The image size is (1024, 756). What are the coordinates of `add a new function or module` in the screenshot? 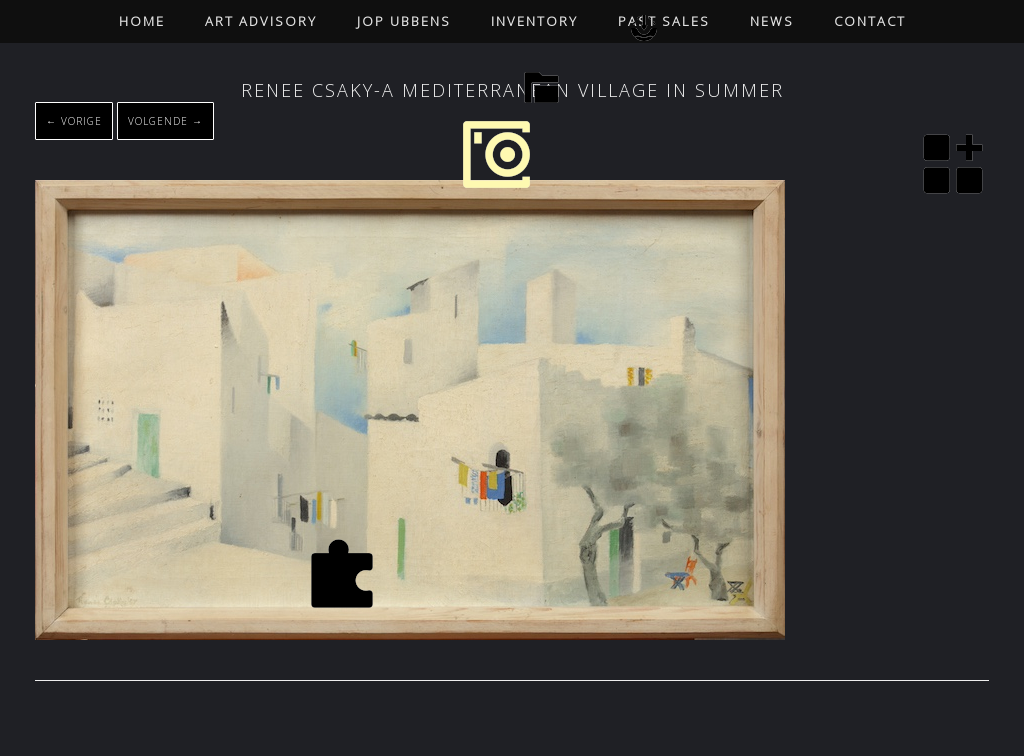 It's located at (953, 164).